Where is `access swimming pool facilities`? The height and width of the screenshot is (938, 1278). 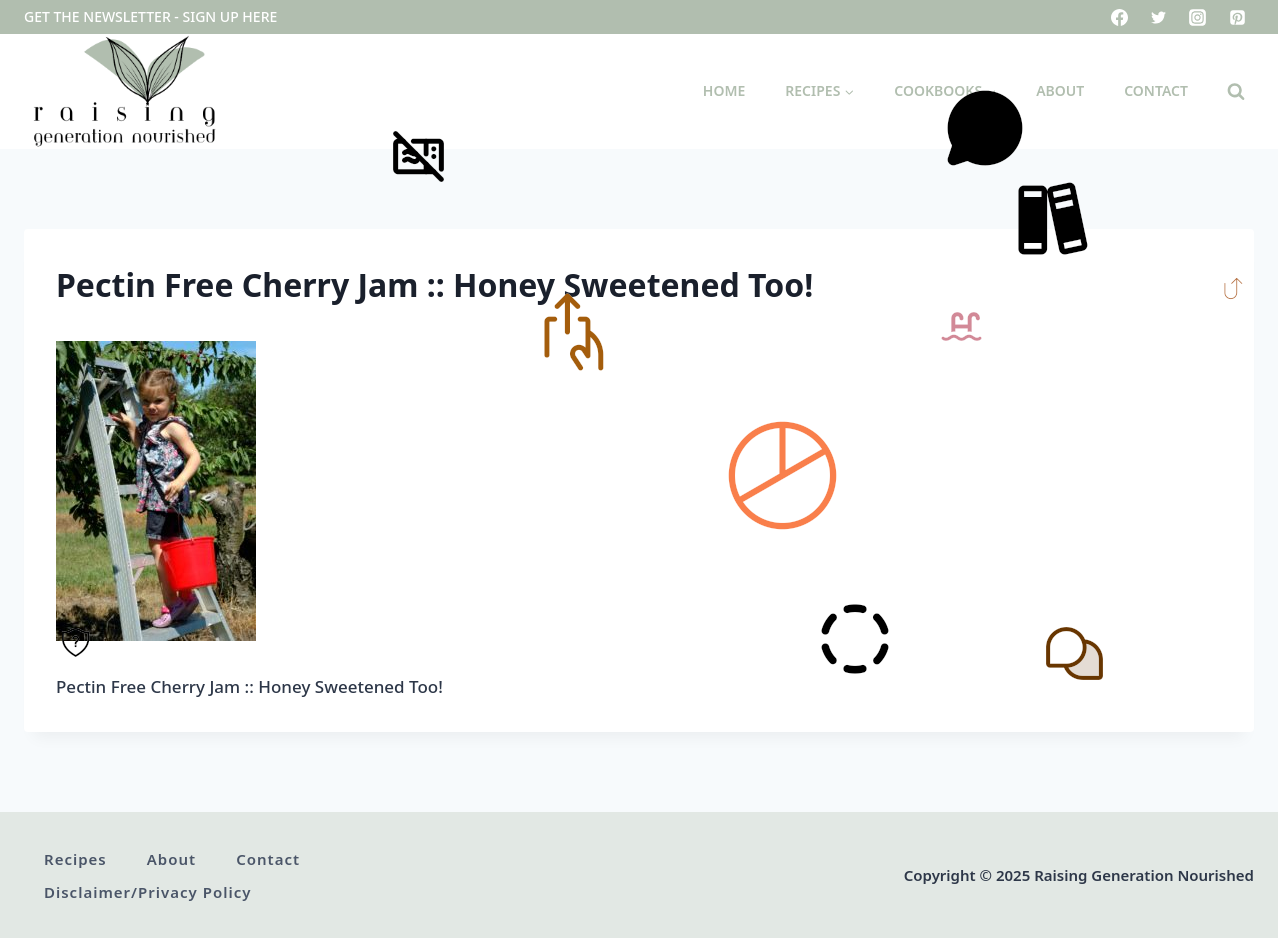 access swimming pool facilities is located at coordinates (961, 326).